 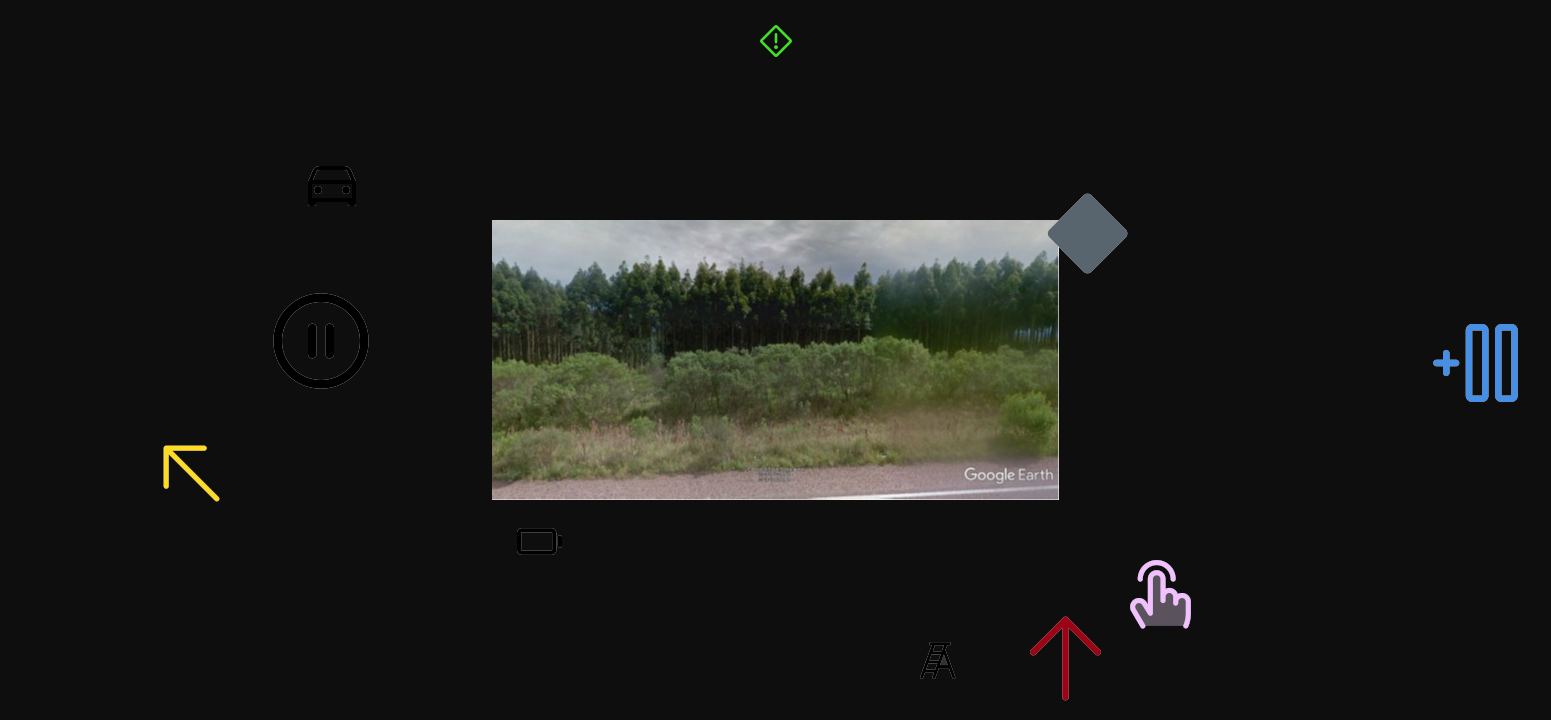 I want to click on access tools or equipment section, so click(x=938, y=660).